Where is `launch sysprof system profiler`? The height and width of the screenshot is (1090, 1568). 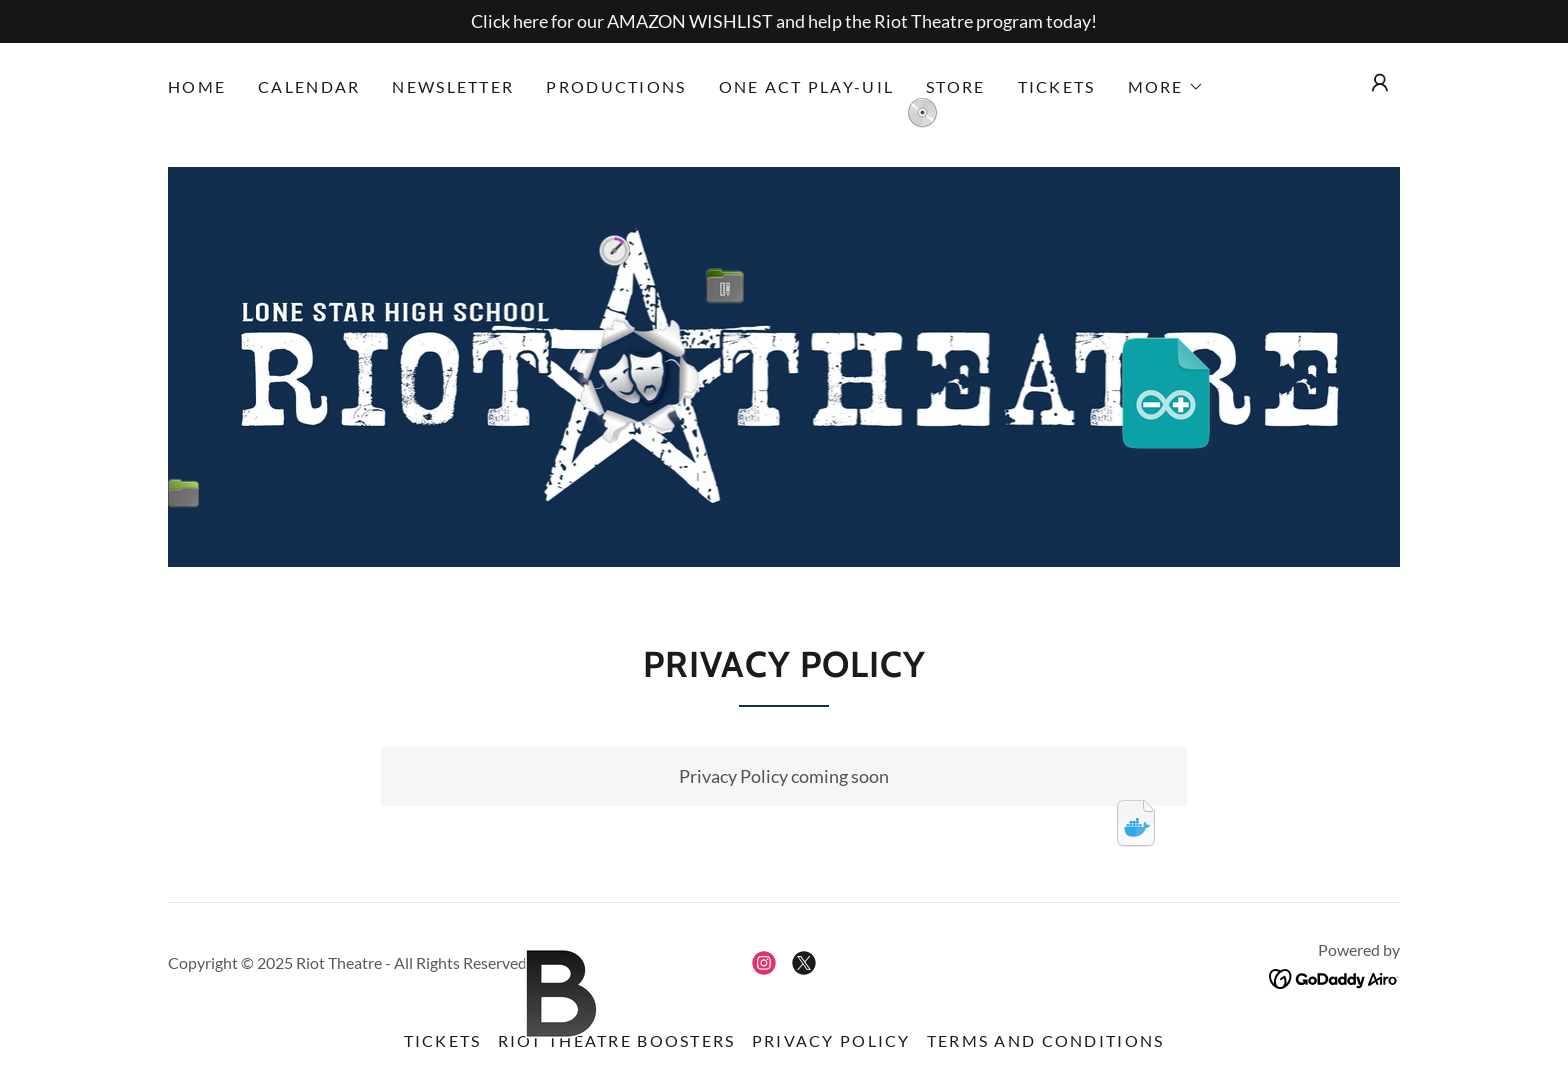
launch sysprof system profiler is located at coordinates (614, 250).